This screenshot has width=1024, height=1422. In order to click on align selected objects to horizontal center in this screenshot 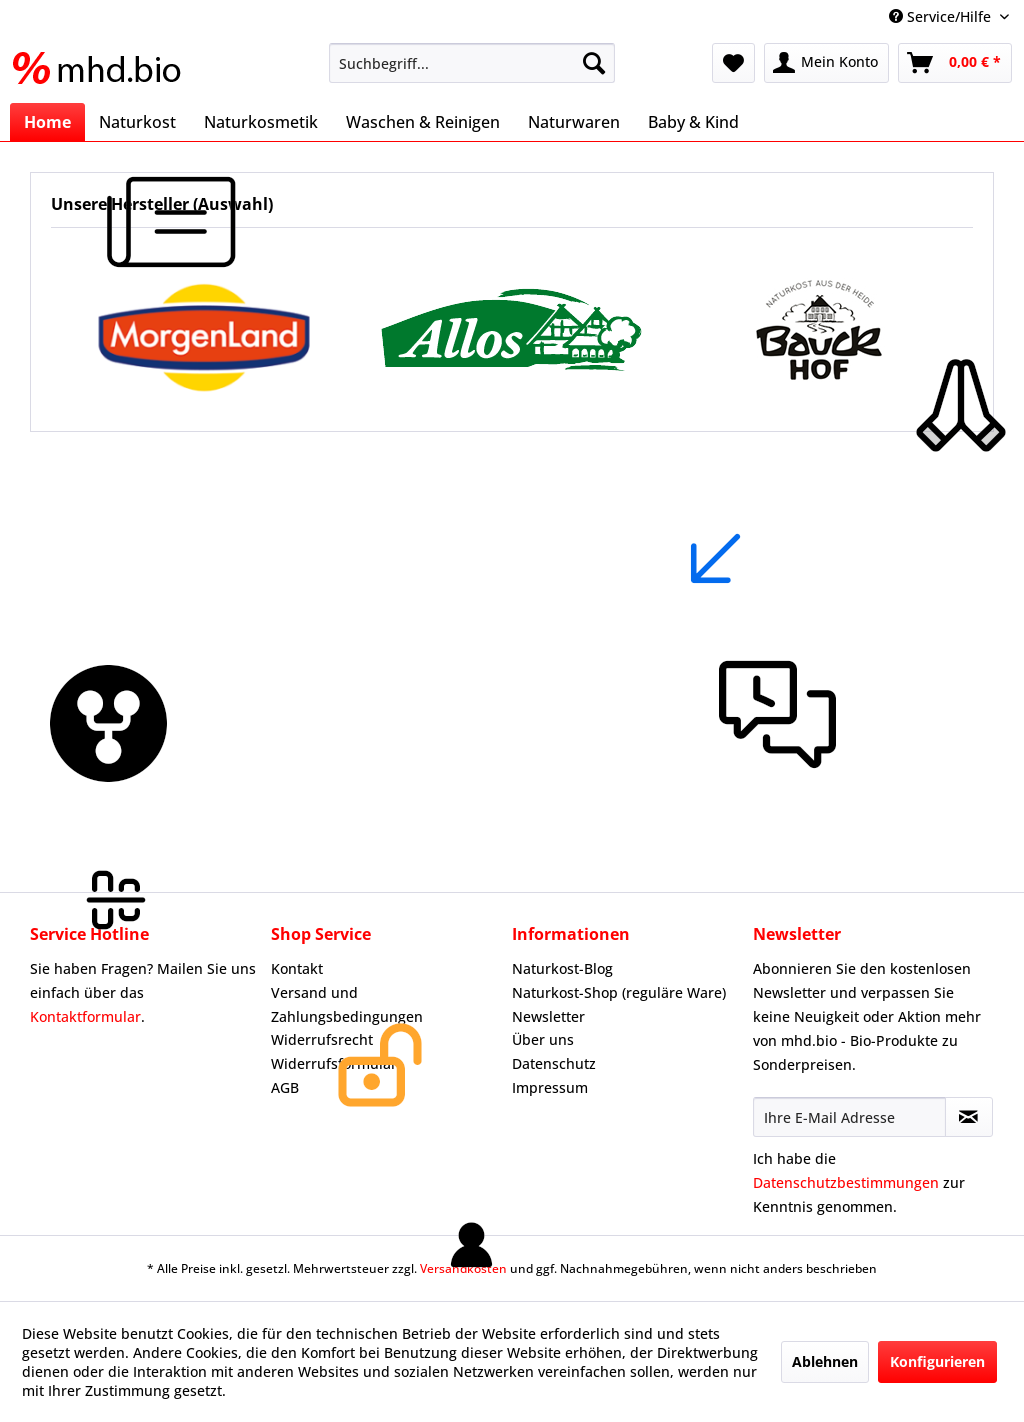, I will do `click(116, 900)`.